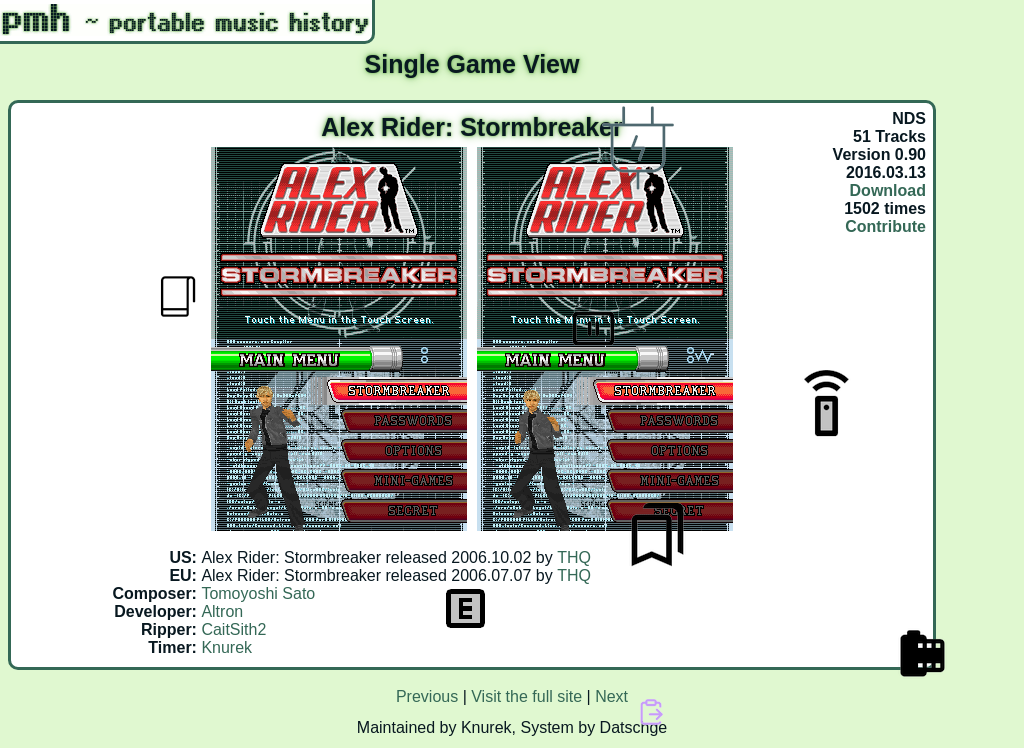 Image resolution: width=1024 pixels, height=748 pixels. I want to click on view all saved bookmarks, so click(657, 534).